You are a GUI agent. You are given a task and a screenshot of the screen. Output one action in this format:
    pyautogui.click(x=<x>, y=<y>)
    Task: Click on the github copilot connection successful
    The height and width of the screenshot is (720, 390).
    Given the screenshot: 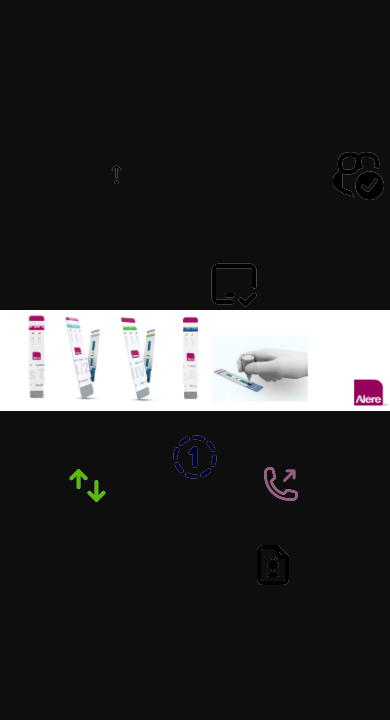 What is the action you would take?
    pyautogui.click(x=358, y=174)
    